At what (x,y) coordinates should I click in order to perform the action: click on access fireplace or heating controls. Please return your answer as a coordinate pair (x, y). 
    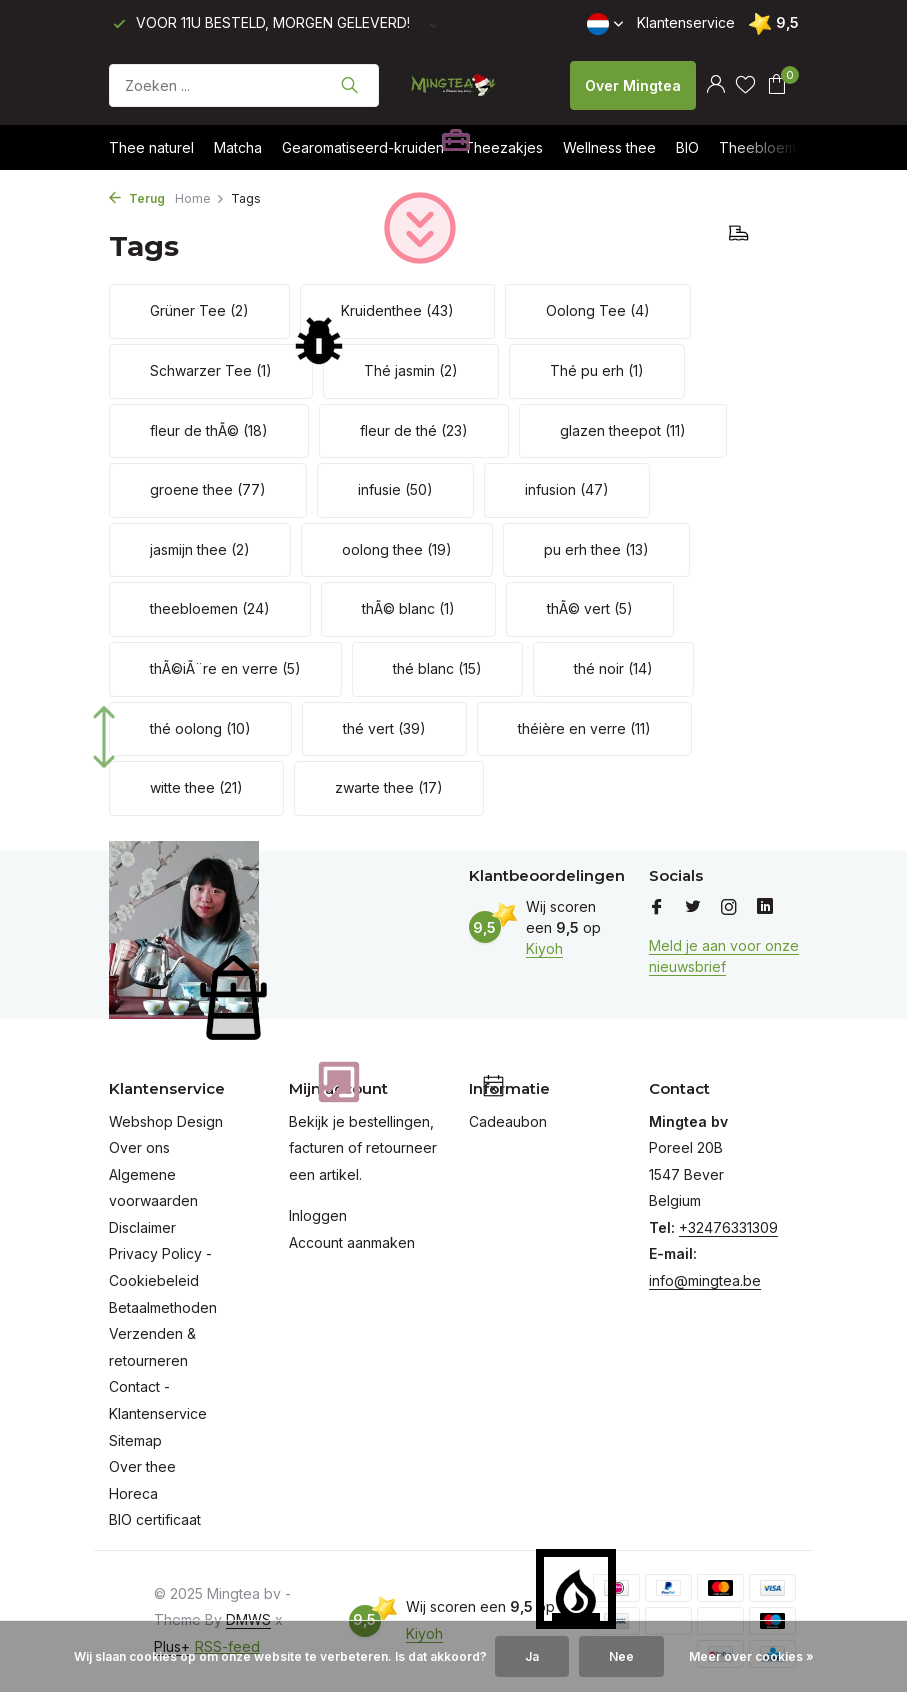
    Looking at the image, I should click on (576, 1589).